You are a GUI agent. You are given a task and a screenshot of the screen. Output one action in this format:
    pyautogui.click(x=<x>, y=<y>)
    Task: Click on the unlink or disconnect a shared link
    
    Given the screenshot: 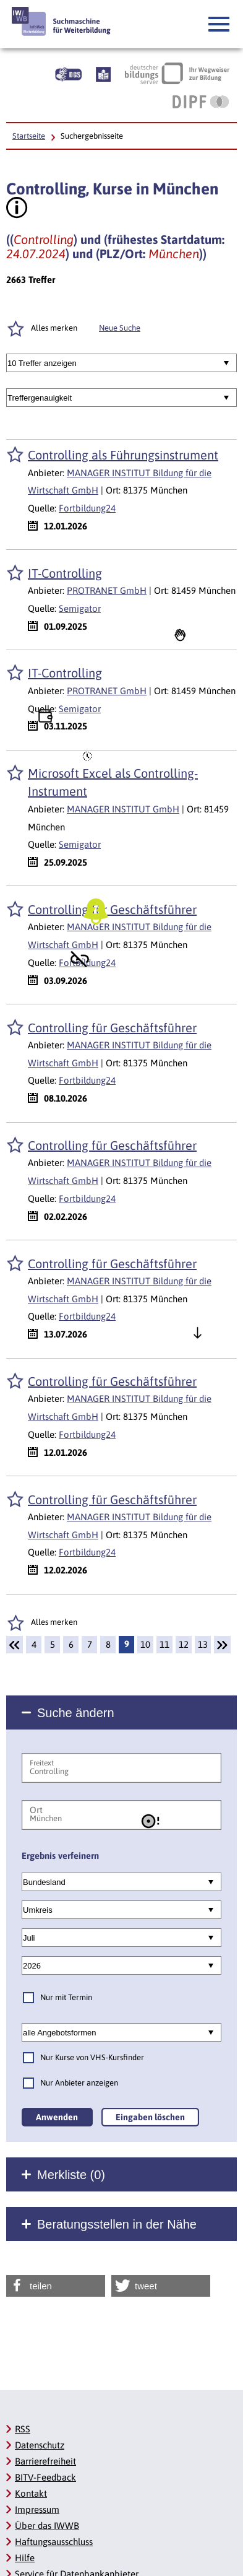 What is the action you would take?
    pyautogui.click(x=80, y=959)
    